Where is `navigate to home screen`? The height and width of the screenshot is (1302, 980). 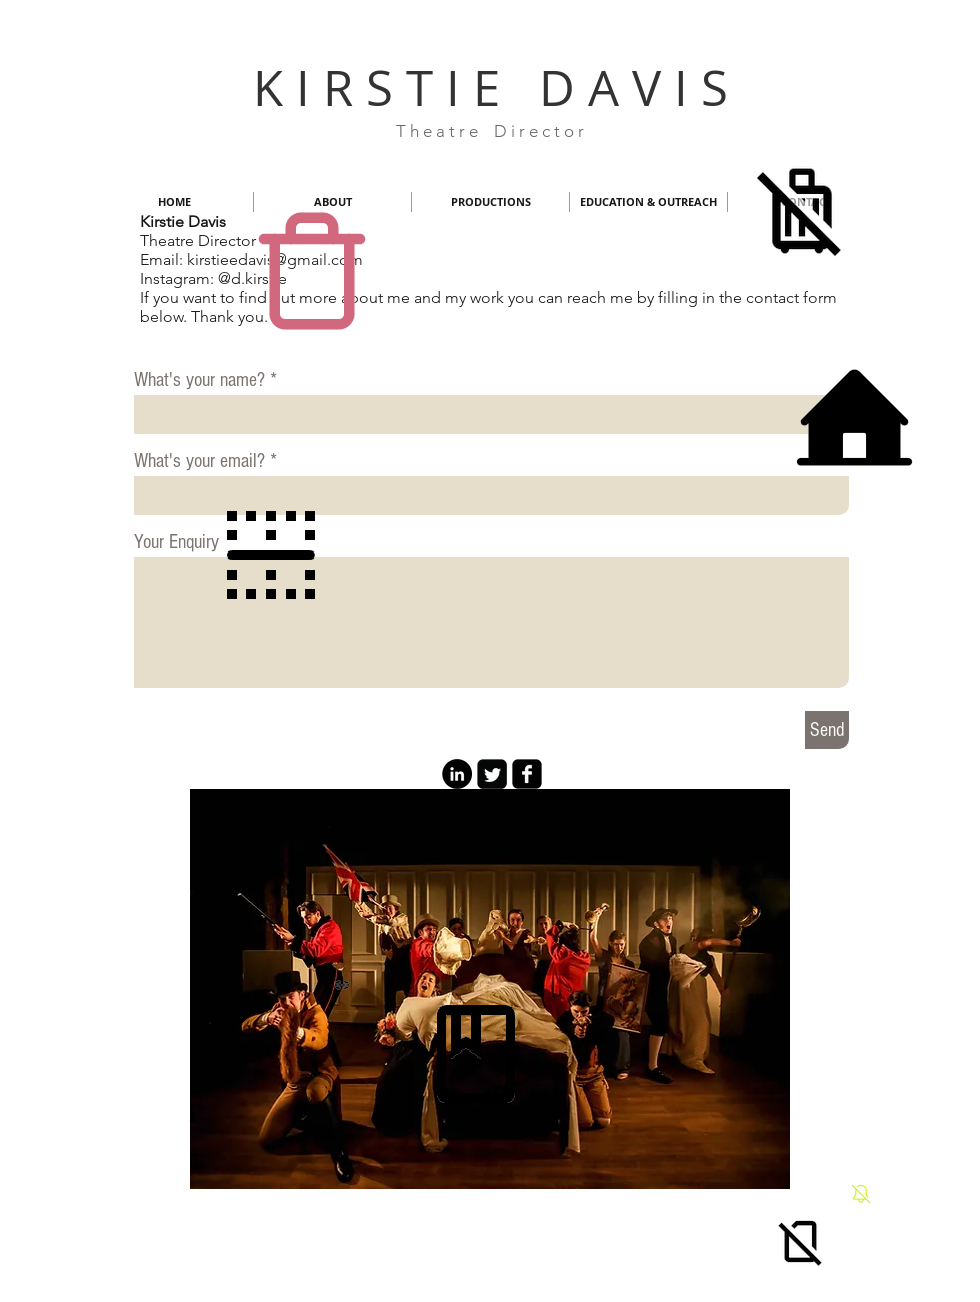 navigate to home screen is located at coordinates (854, 419).